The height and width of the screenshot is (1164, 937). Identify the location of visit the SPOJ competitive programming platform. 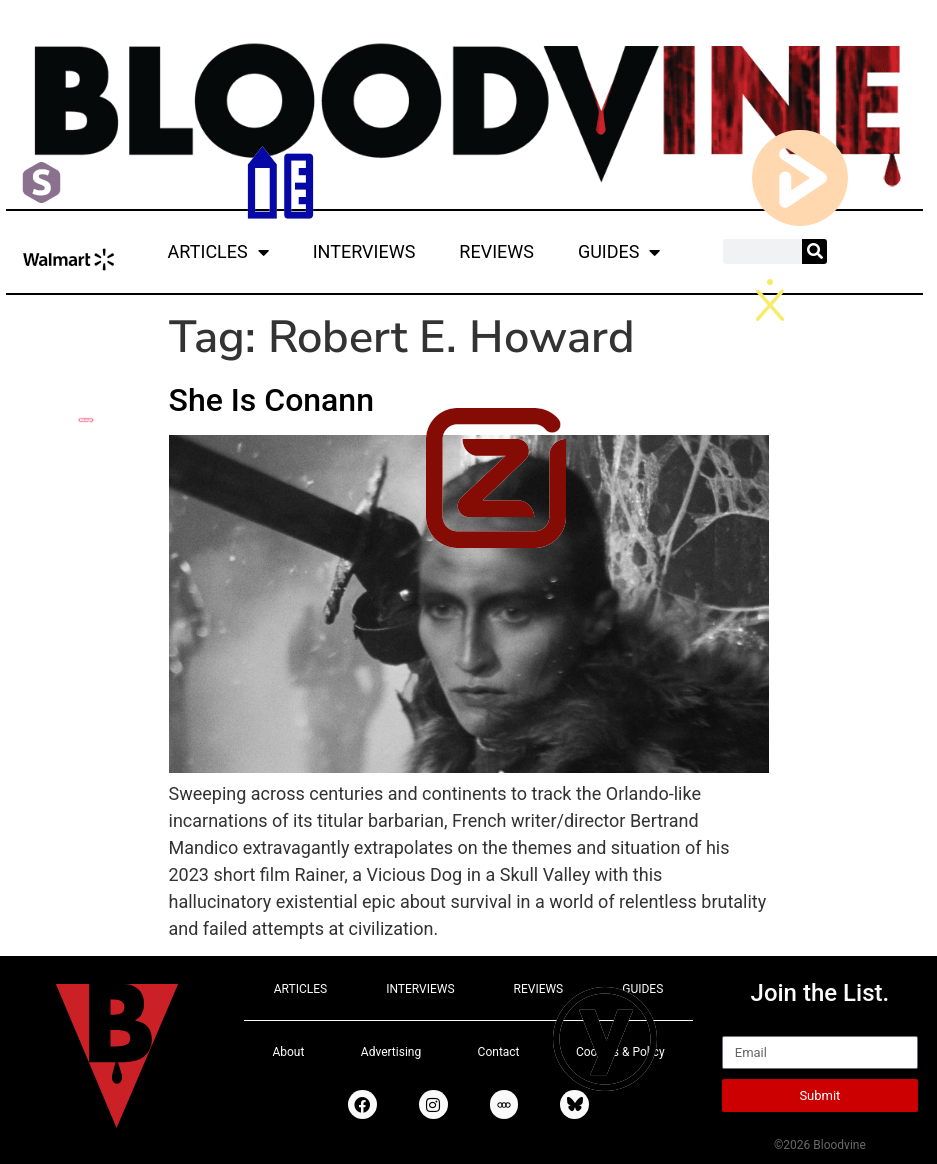
(41, 182).